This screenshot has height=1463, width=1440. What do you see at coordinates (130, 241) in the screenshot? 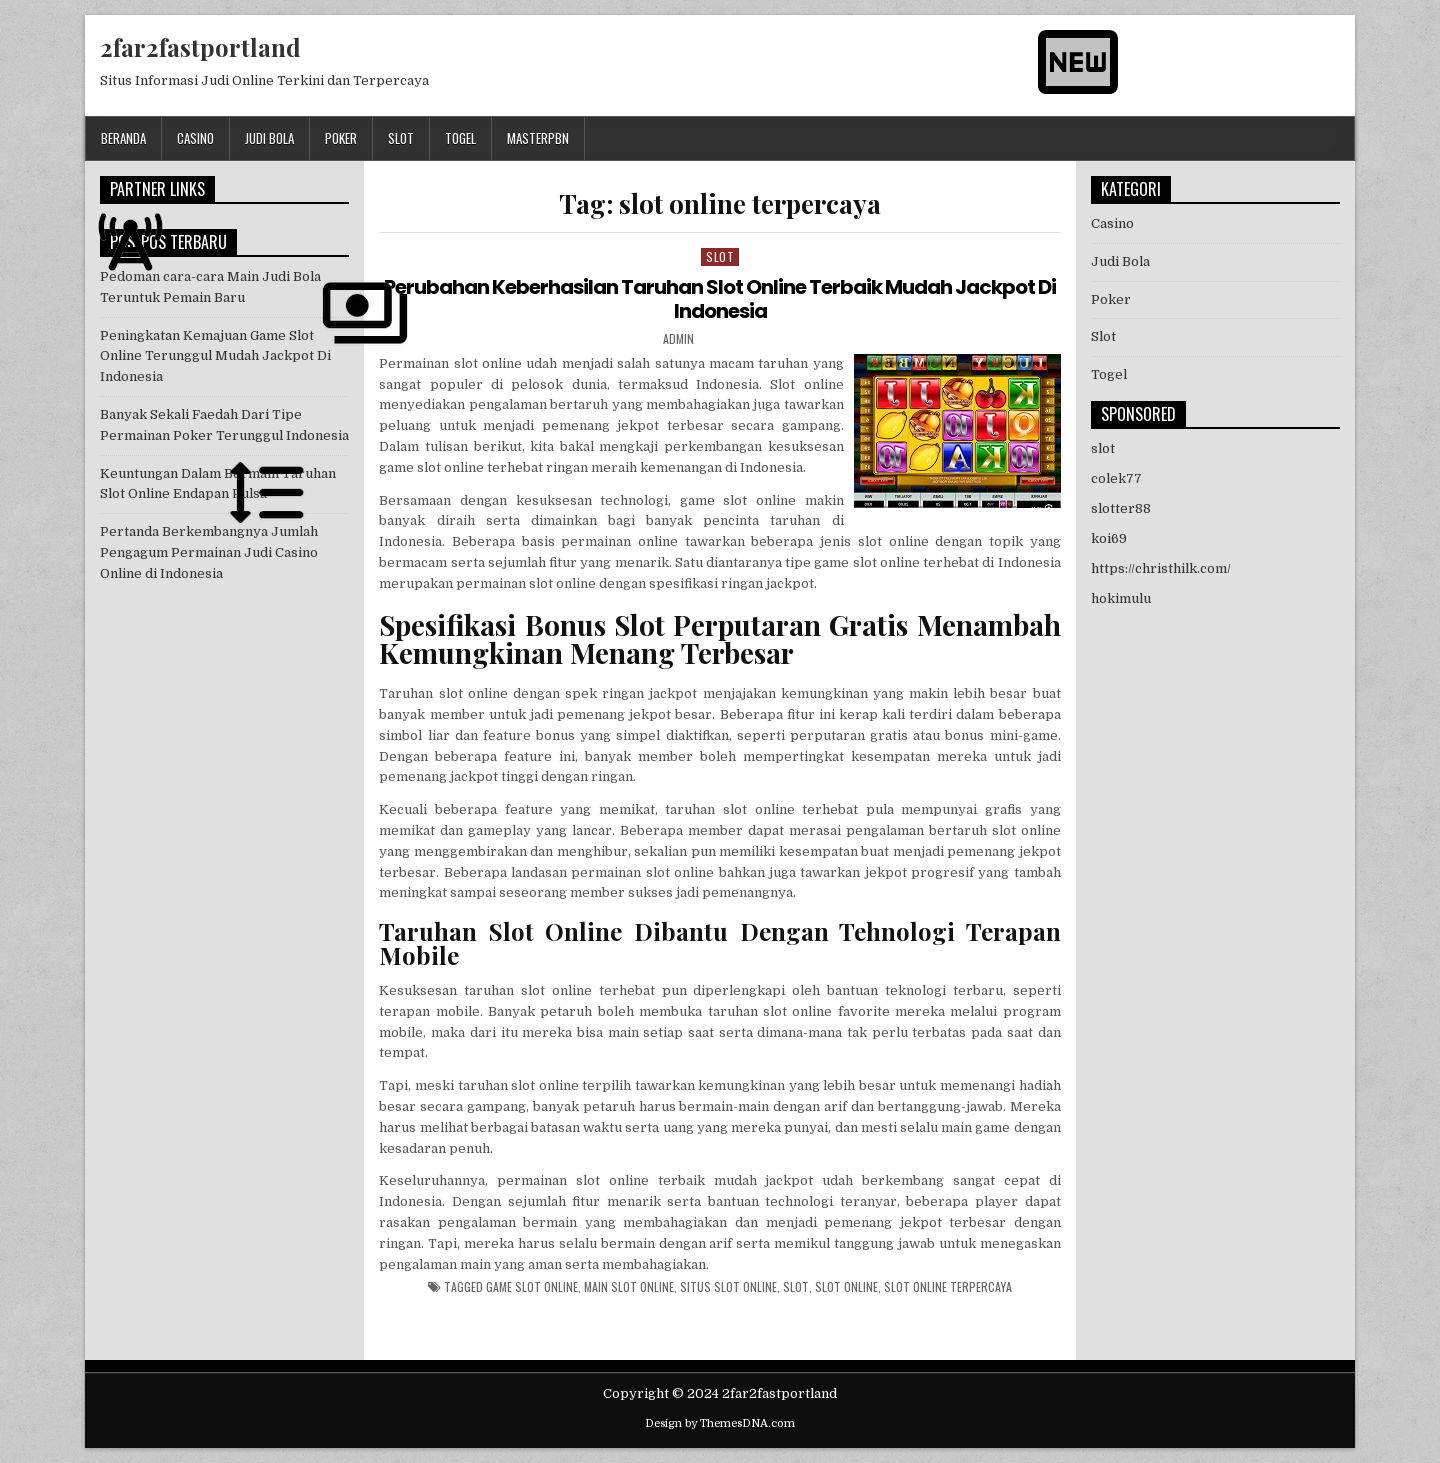
I see `indicates cellular network or mobile signal status` at bounding box center [130, 241].